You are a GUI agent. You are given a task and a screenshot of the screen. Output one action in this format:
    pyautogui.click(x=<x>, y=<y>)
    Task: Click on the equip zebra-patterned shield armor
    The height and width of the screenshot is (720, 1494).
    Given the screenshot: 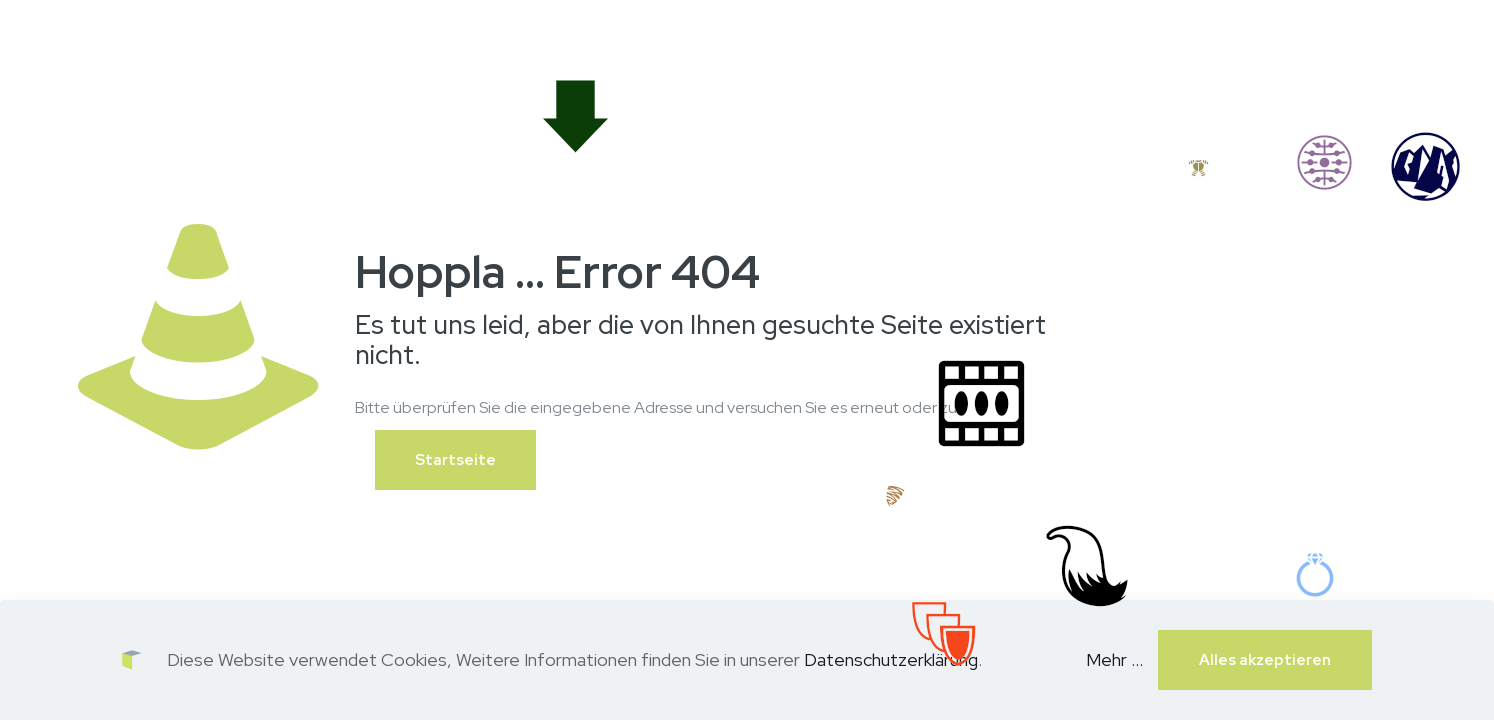 What is the action you would take?
    pyautogui.click(x=895, y=496)
    